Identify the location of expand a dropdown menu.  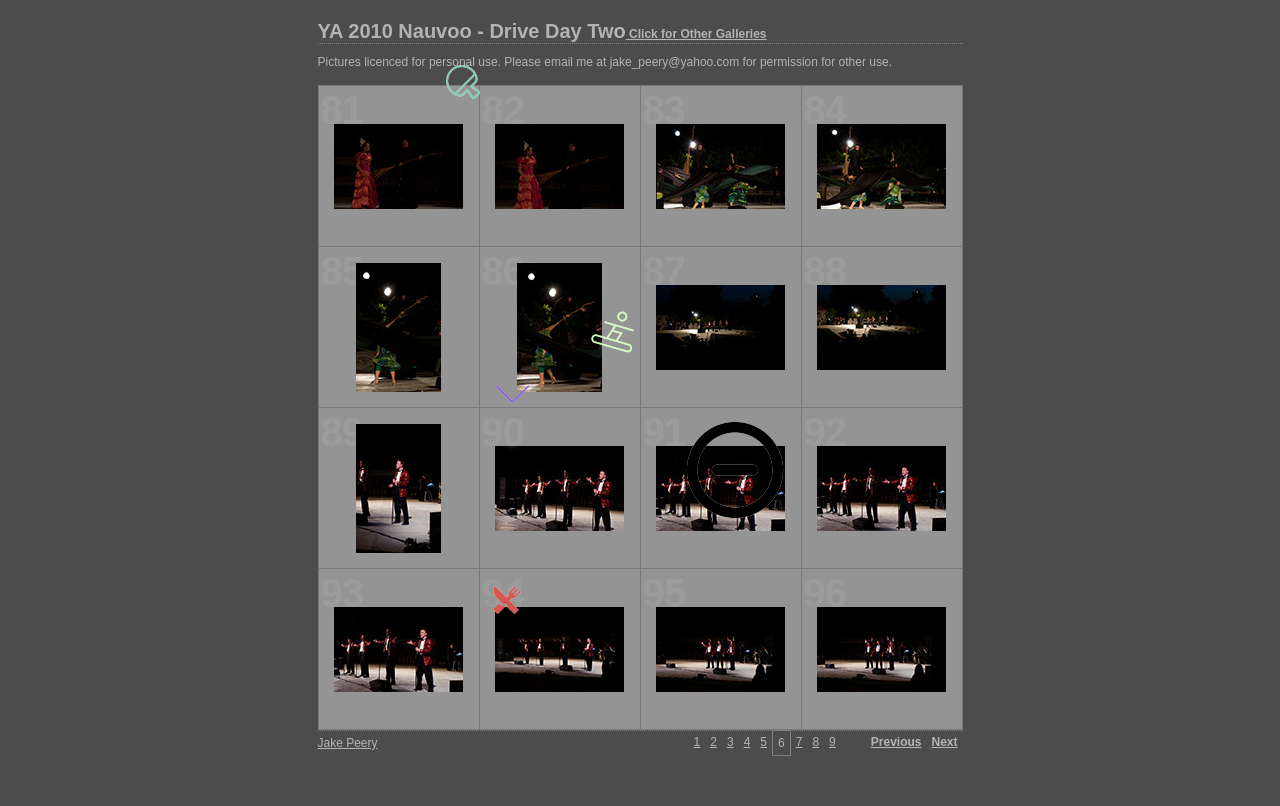
(512, 392).